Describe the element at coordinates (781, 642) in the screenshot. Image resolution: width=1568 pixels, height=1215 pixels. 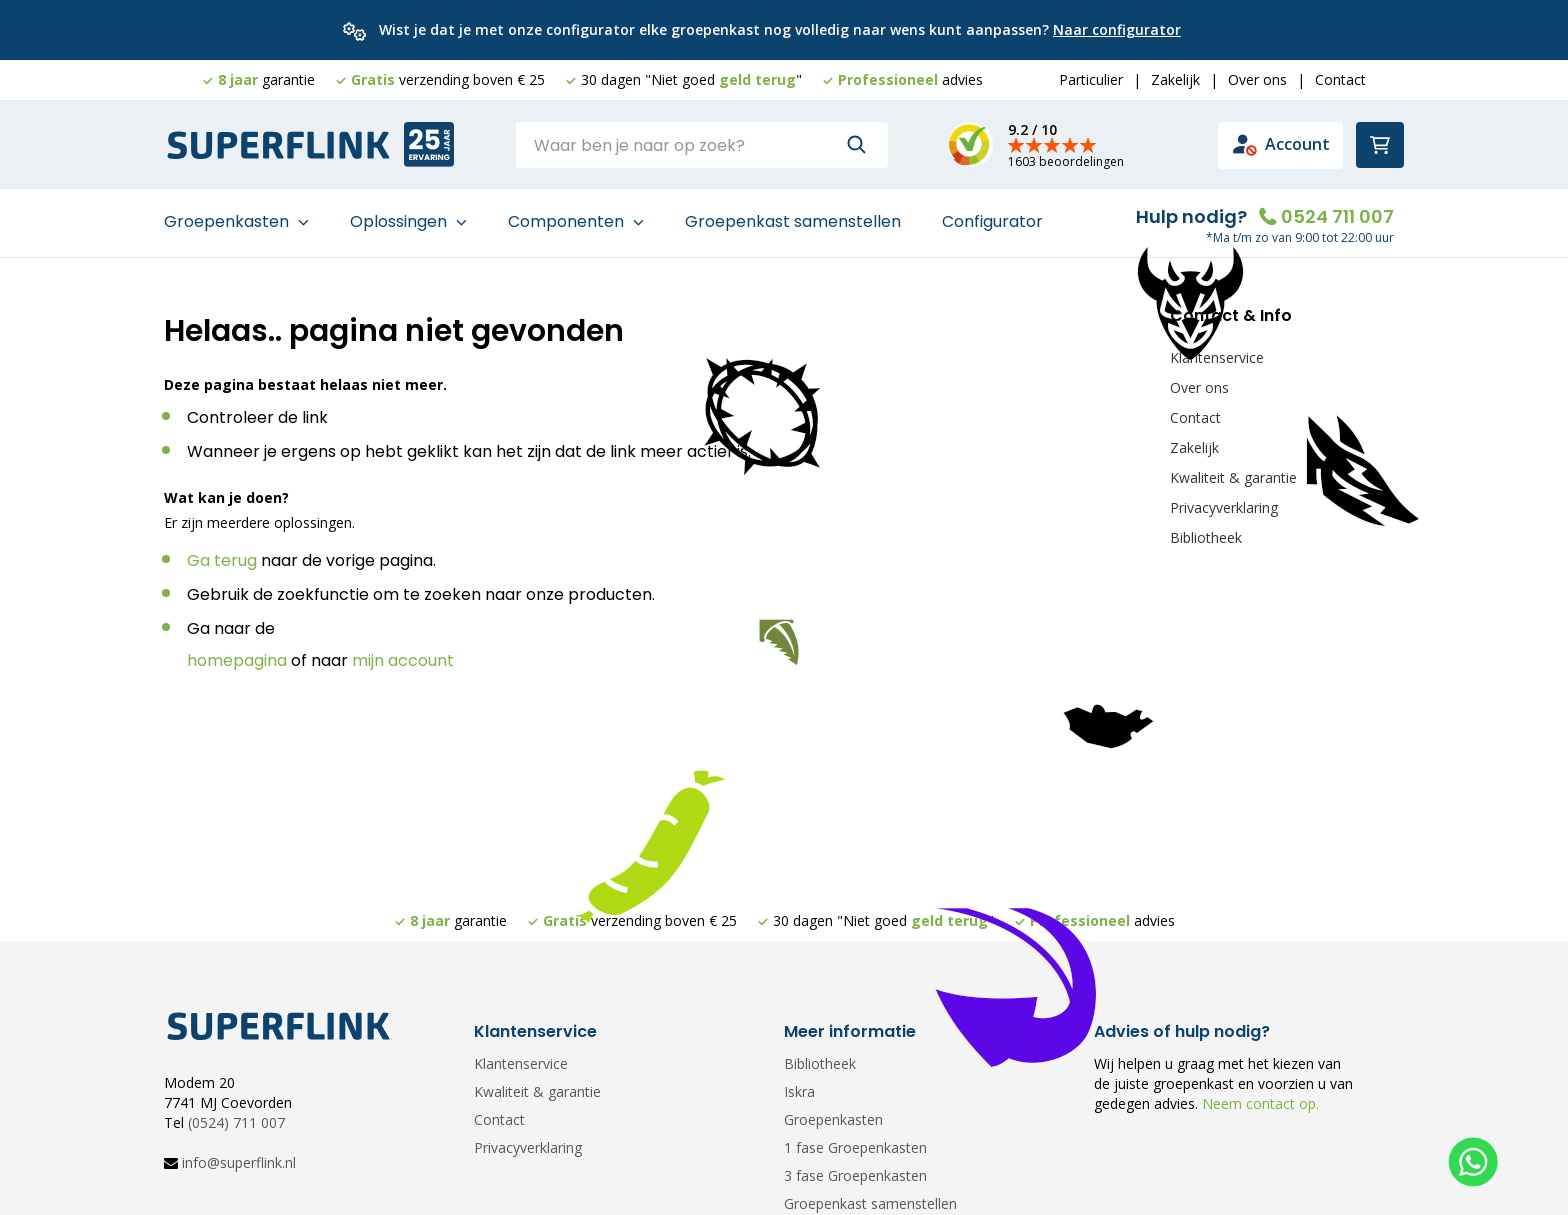
I see `equip saw claw weapon or tool` at that location.